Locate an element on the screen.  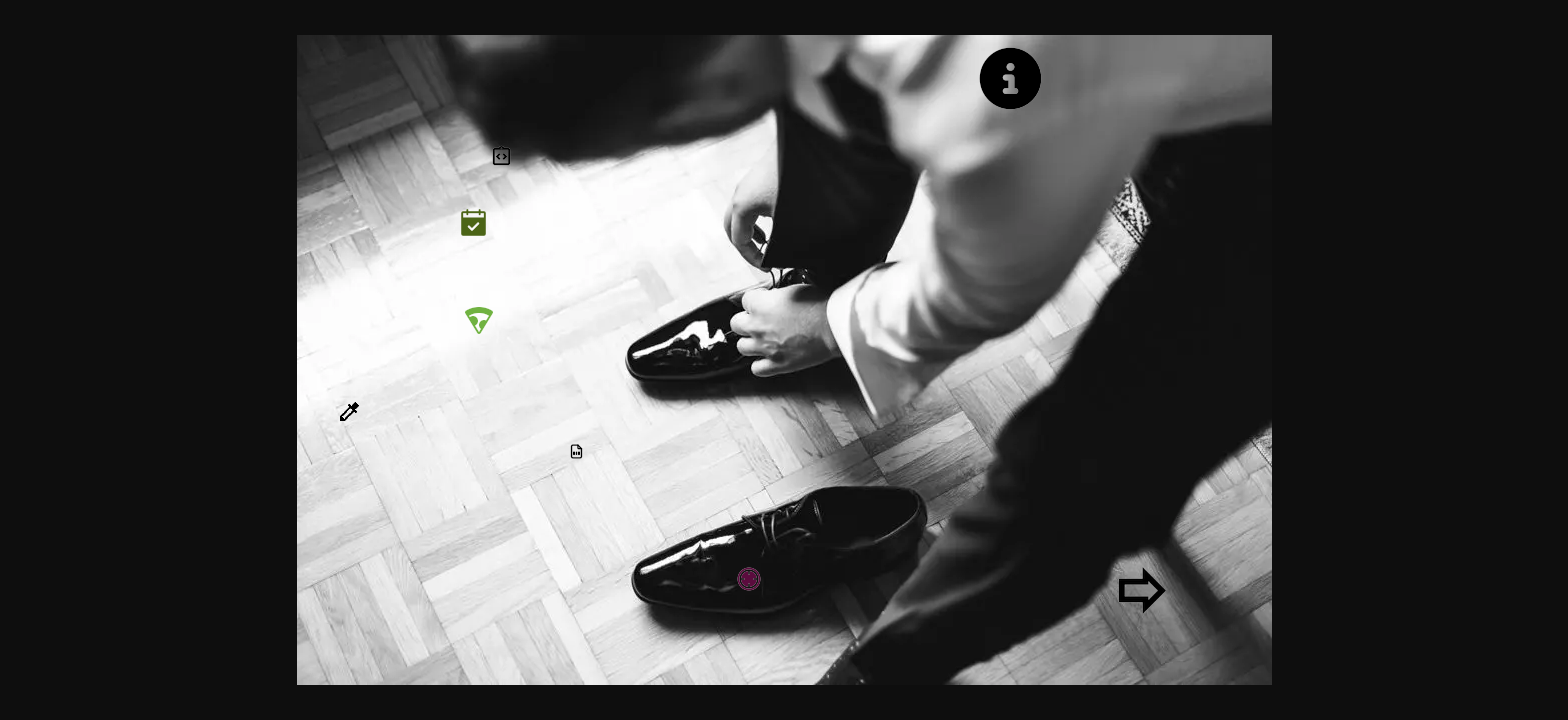
order food or pizza delivery is located at coordinates (479, 320).